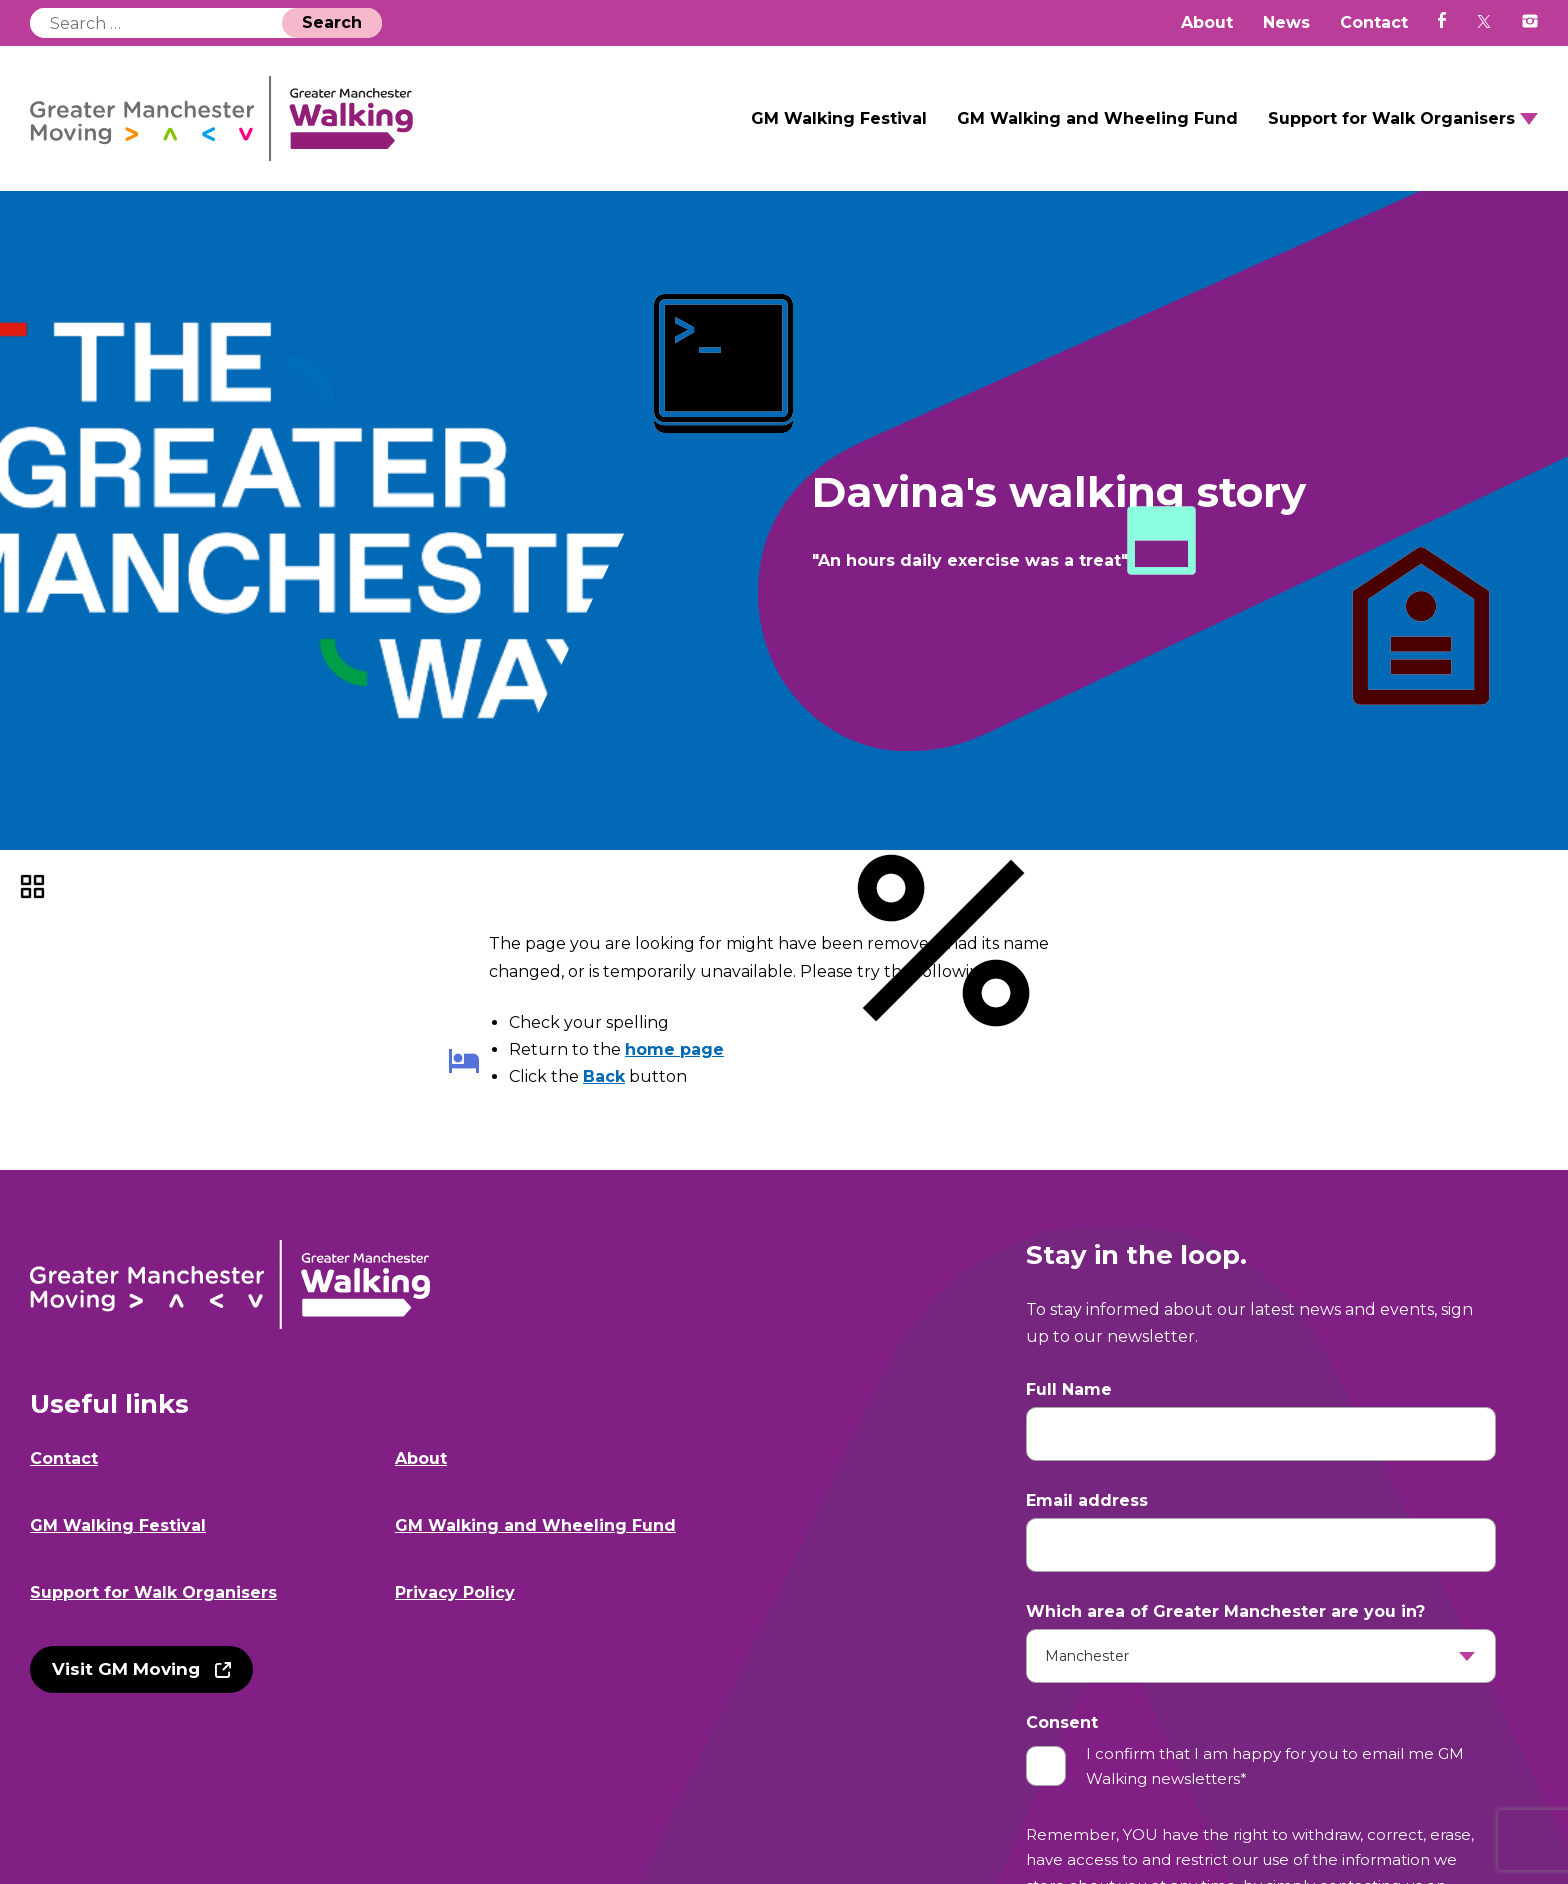 The width and height of the screenshot is (1568, 1884). Describe the element at coordinates (464, 1061) in the screenshot. I see `find nearby hotels or accommodations` at that location.